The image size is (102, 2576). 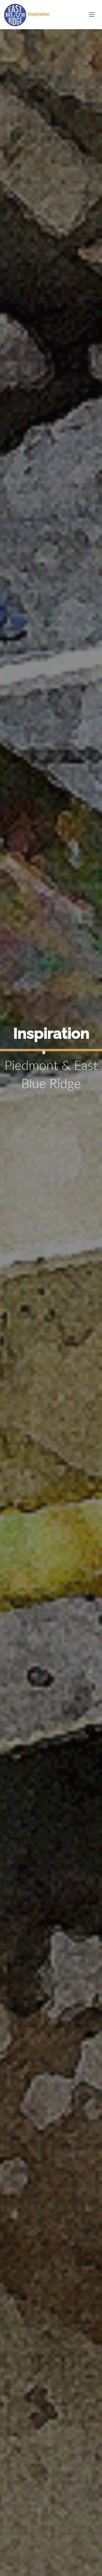 I want to click on a windows internet shortcut file, so click(x=44, y=1052).